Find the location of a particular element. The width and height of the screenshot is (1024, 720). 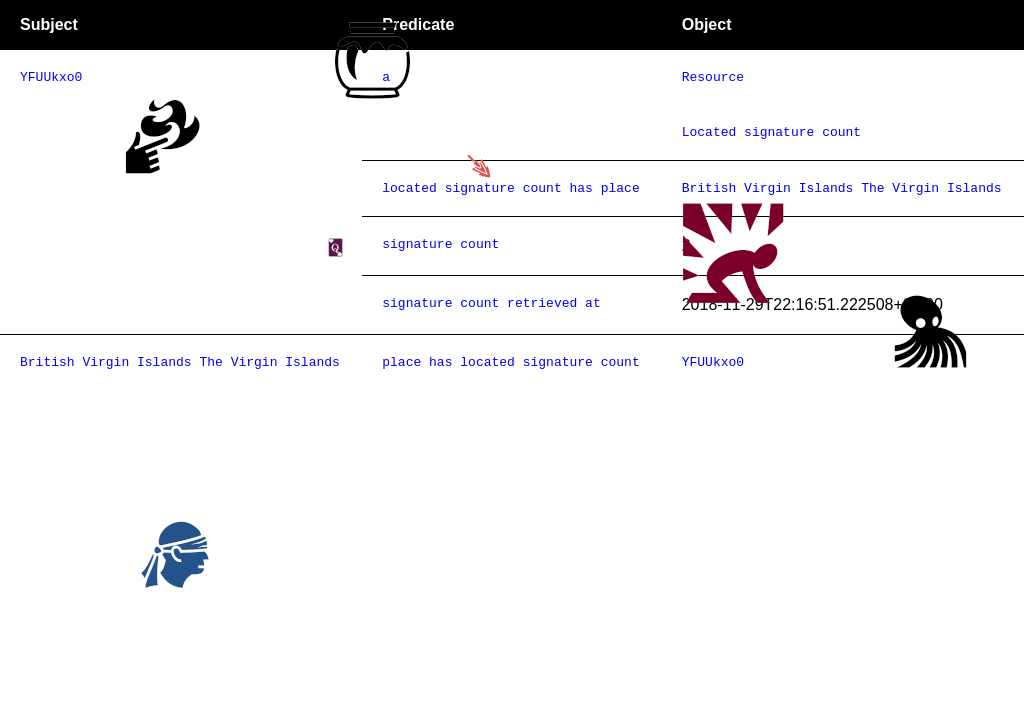

squid or octopus creature icon for a game is located at coordinates (930, 331).